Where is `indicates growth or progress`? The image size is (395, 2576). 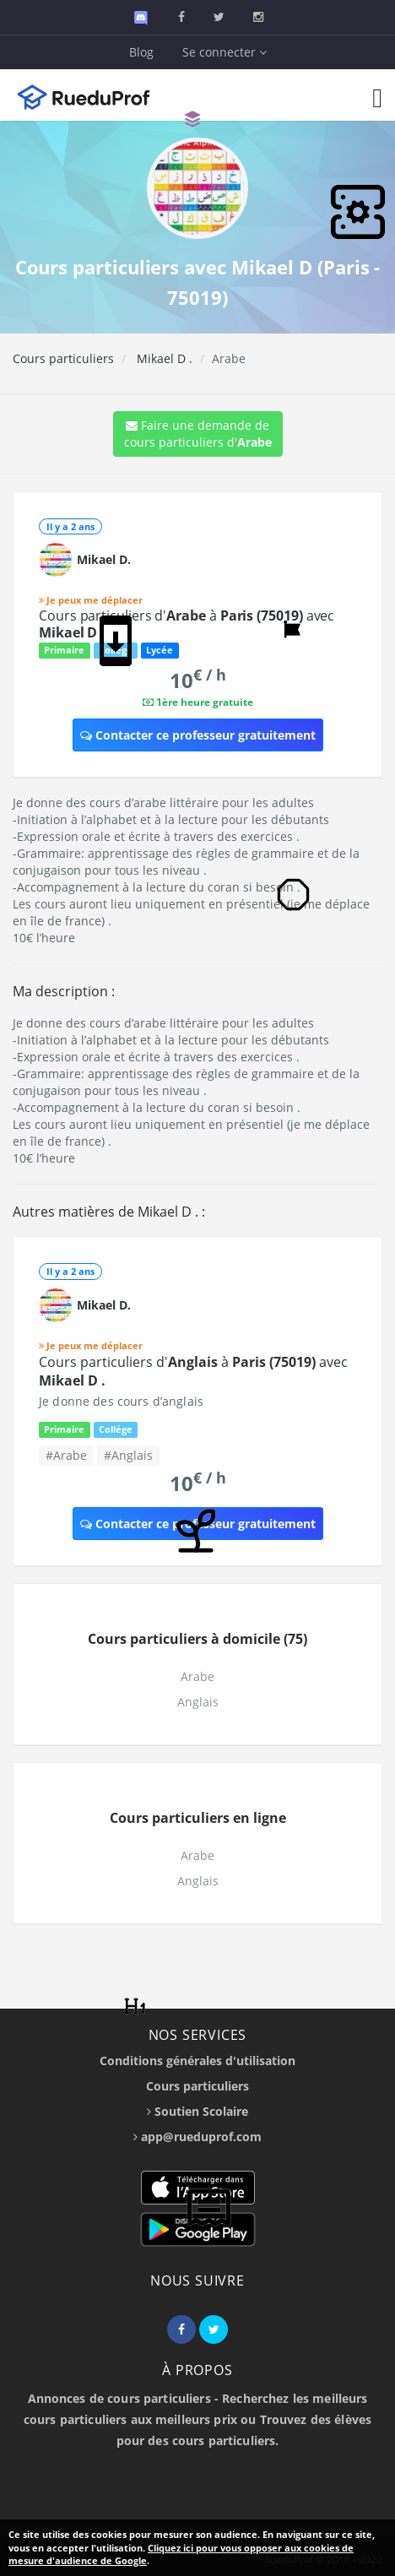
indicates growth or progress is located at coordinates (196, 1531).